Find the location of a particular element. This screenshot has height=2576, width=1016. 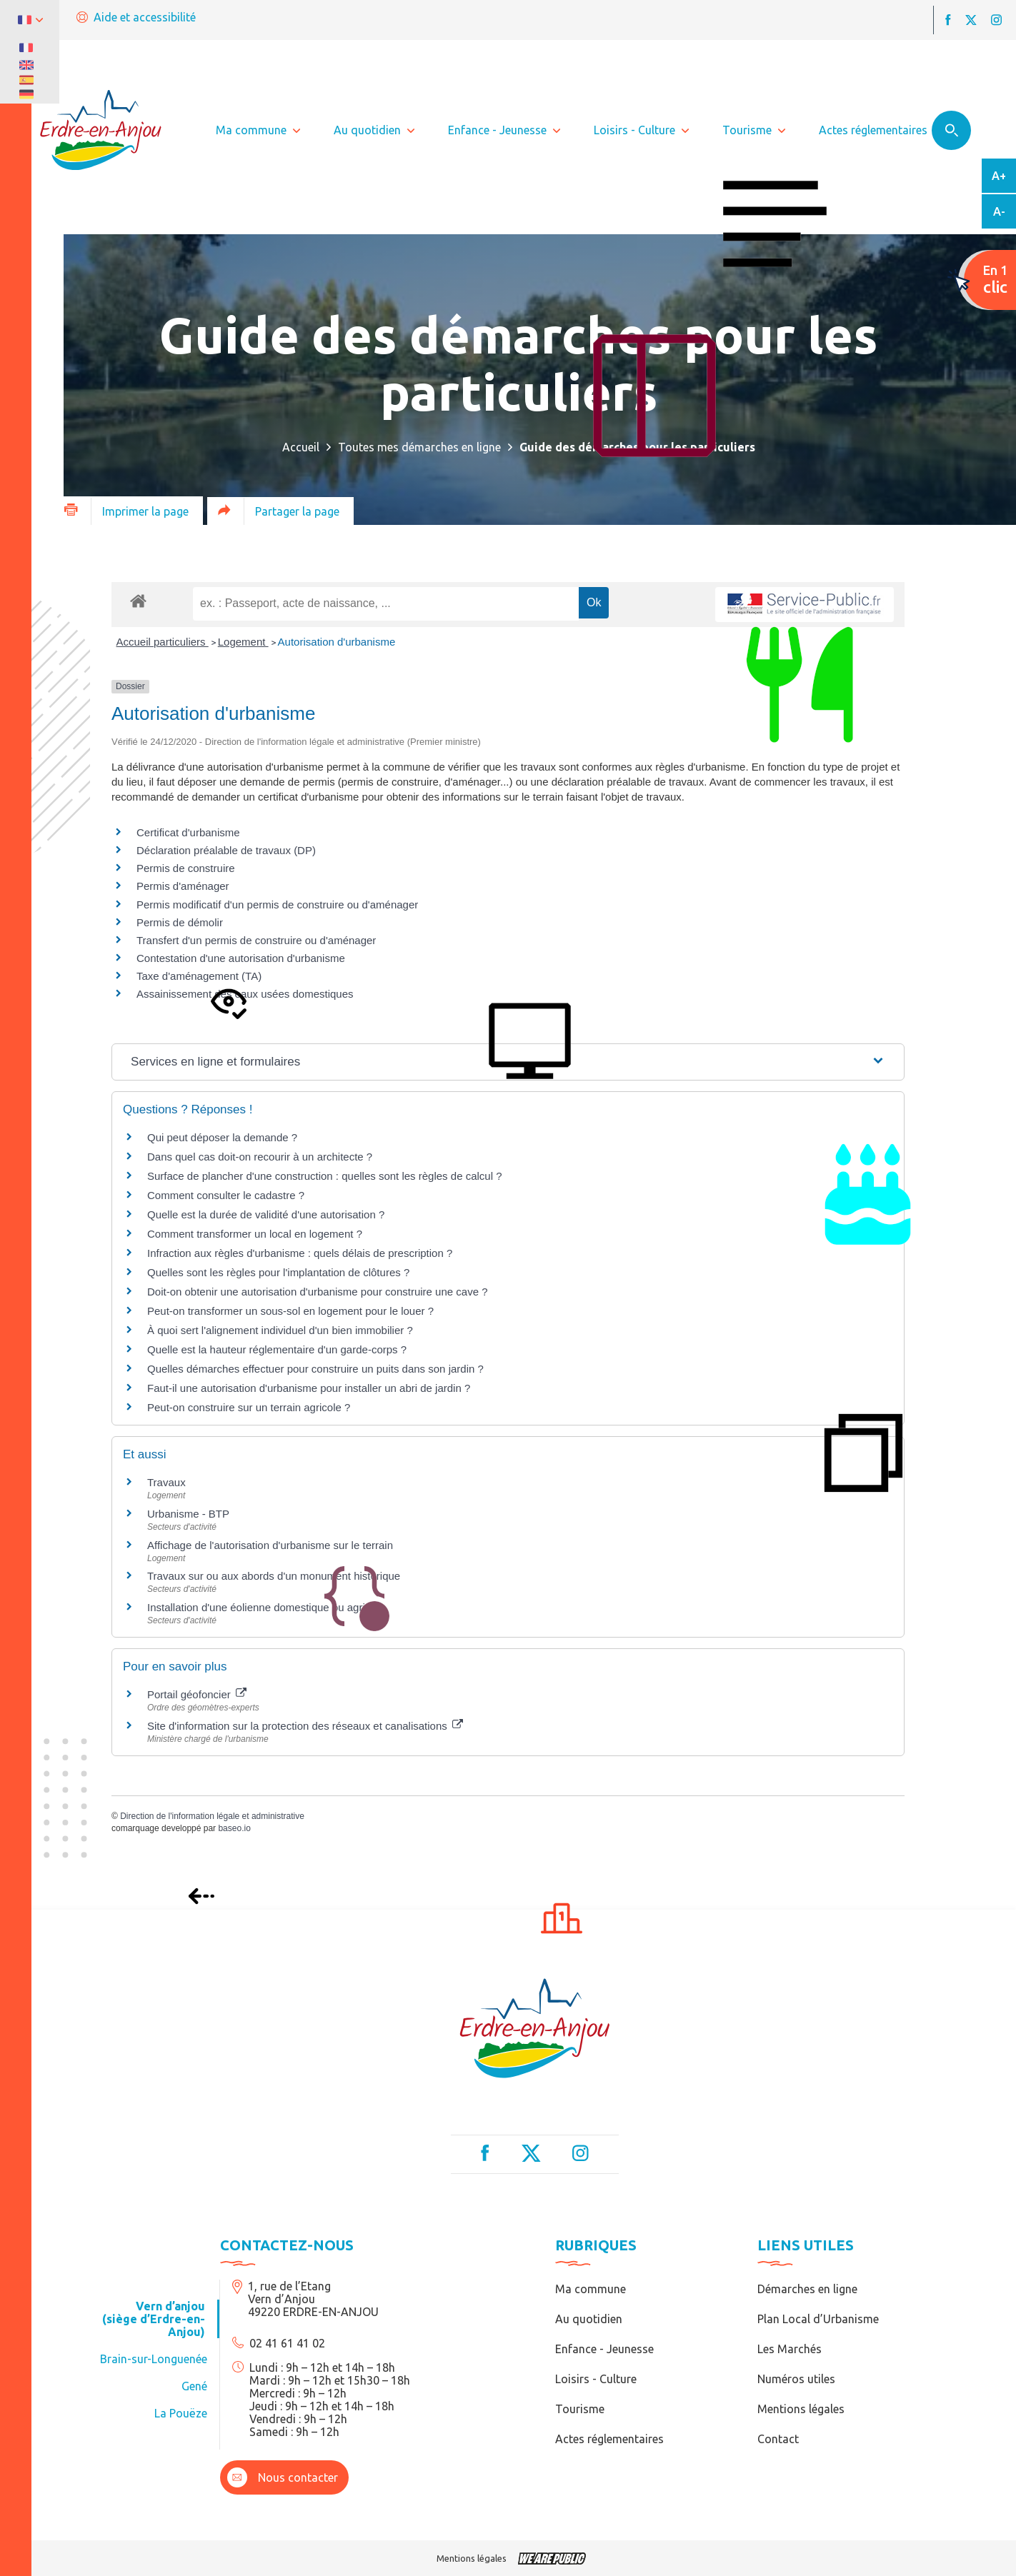

access food and dining options is located at coordinates (802, 682).